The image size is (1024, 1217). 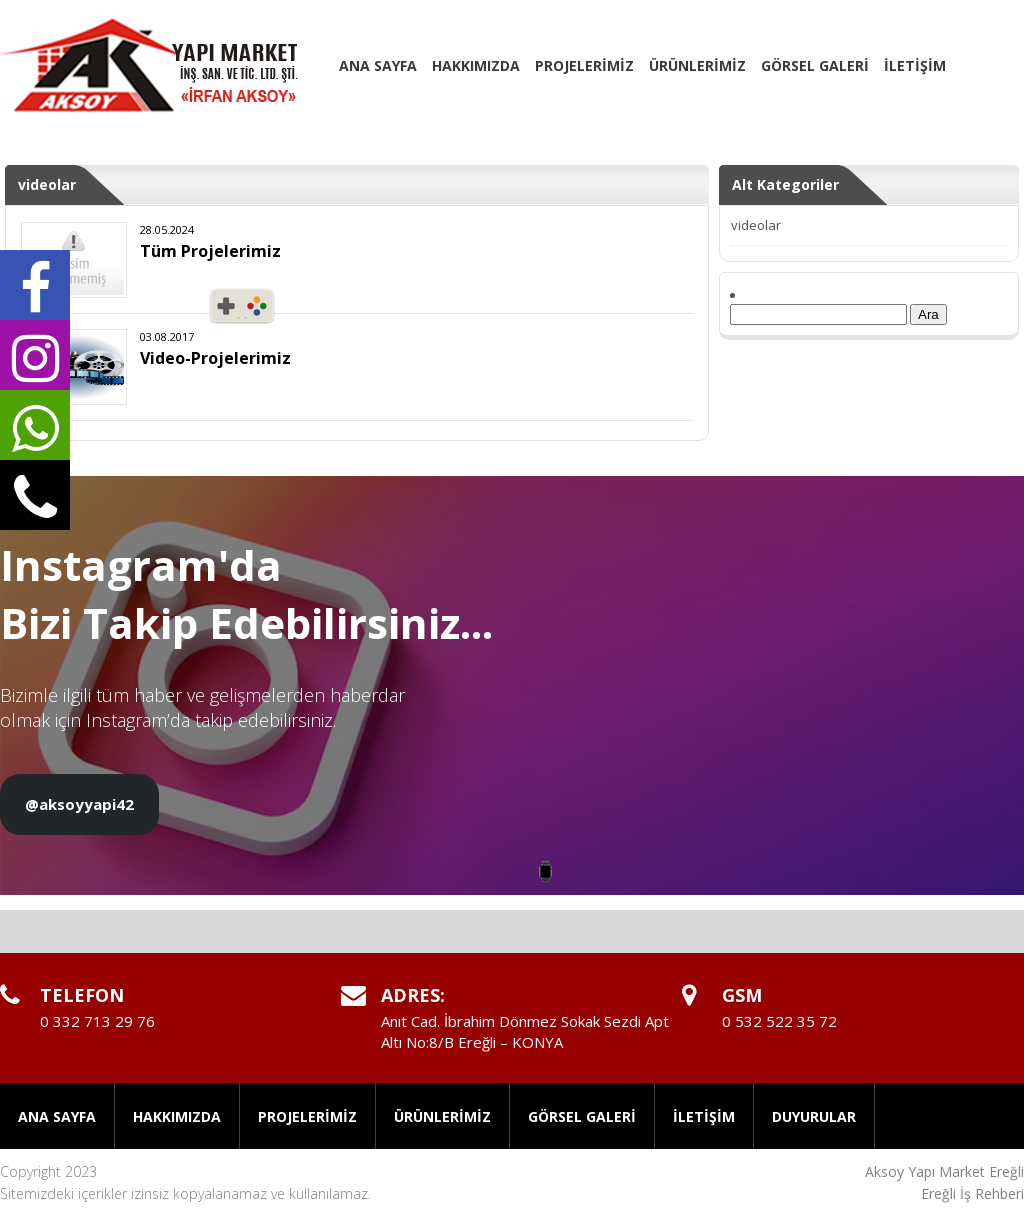 I want to click on apple watch series 6 device icon, so click(x=545, y=871).